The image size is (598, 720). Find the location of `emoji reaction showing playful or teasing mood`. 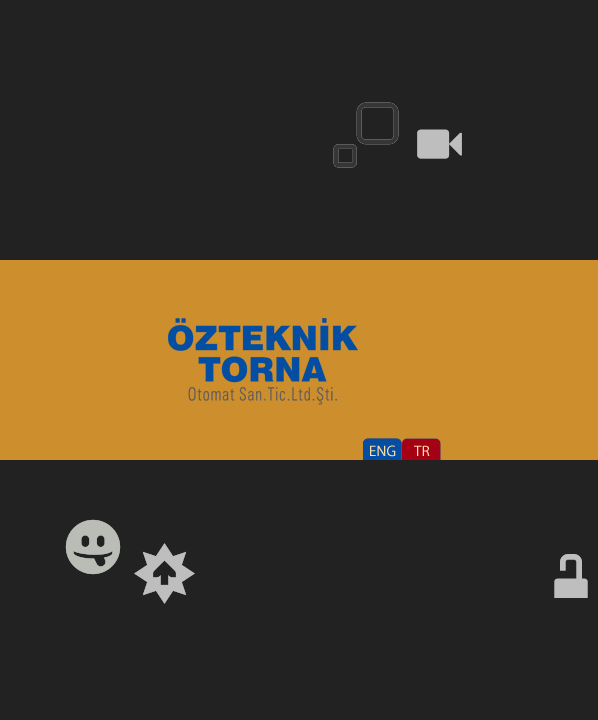

emoji reaction showing playful or teasing mood is located at coordinates (93, 547).